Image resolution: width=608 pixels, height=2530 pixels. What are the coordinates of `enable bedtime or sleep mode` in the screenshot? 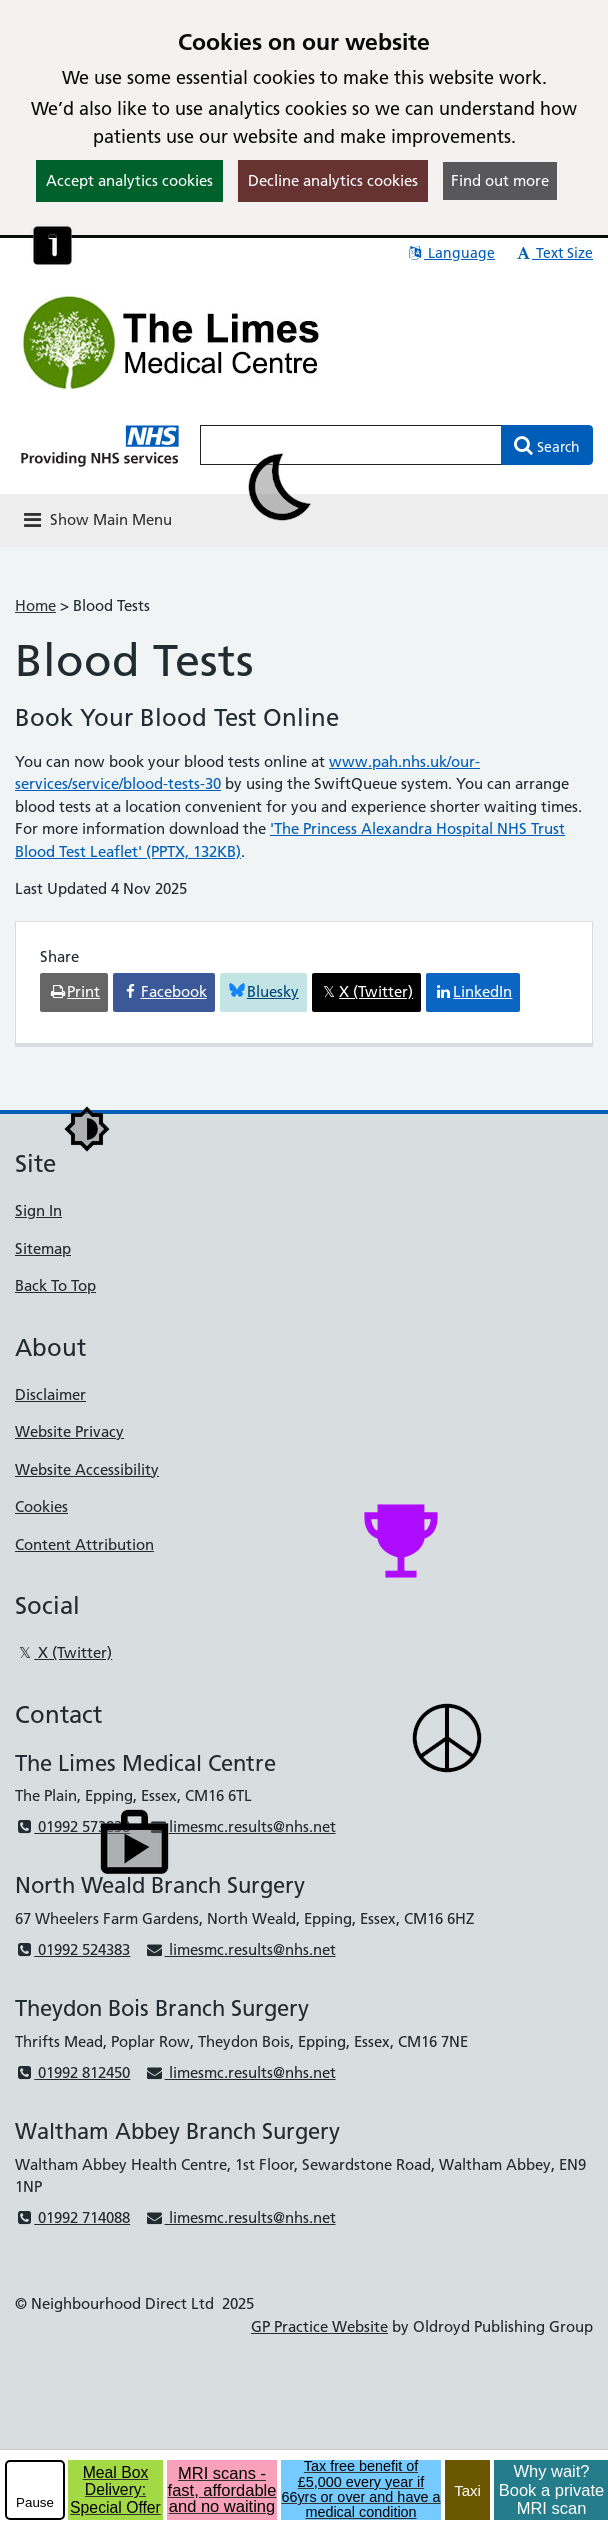 It's located at (282, 487).